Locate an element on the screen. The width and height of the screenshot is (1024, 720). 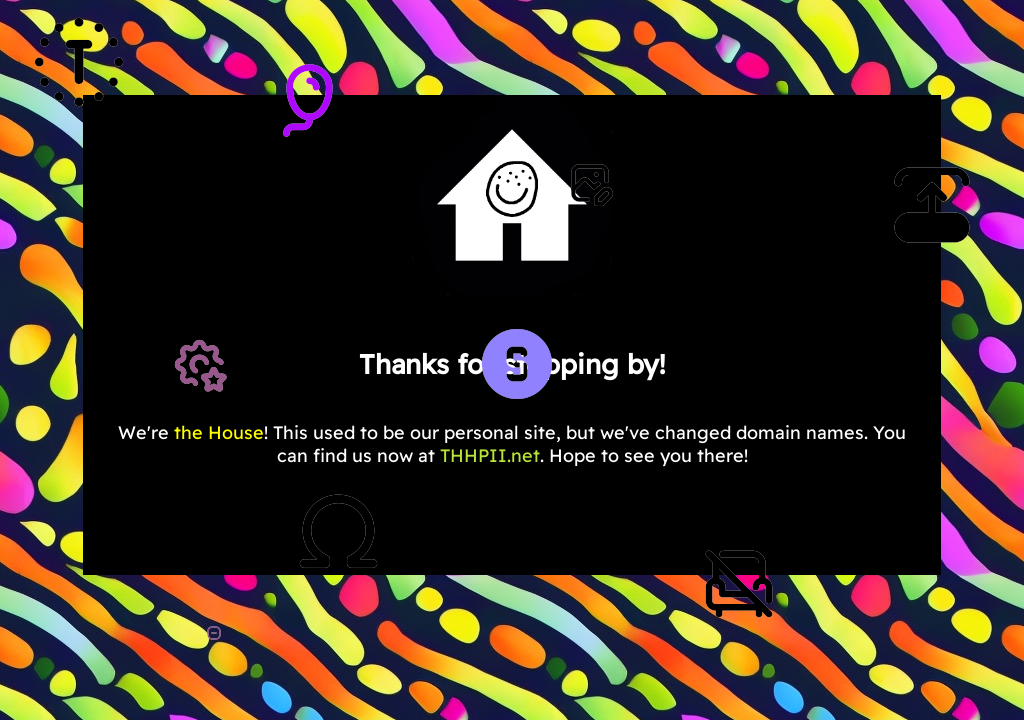
edit or modify a photo is located at coordinates (590, 183).